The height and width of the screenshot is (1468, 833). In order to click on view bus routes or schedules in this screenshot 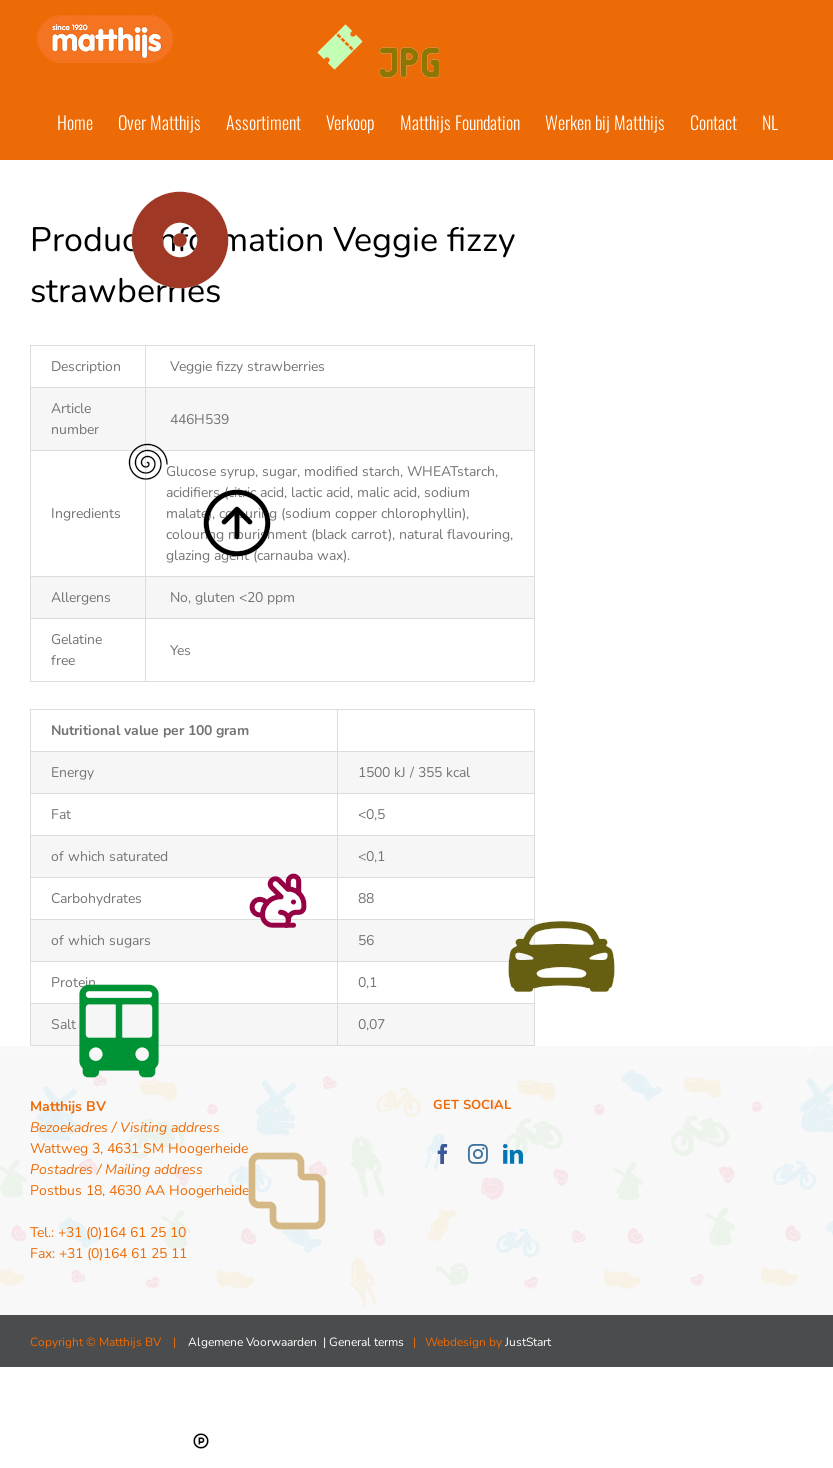, I will do `click(119, 1031)`.